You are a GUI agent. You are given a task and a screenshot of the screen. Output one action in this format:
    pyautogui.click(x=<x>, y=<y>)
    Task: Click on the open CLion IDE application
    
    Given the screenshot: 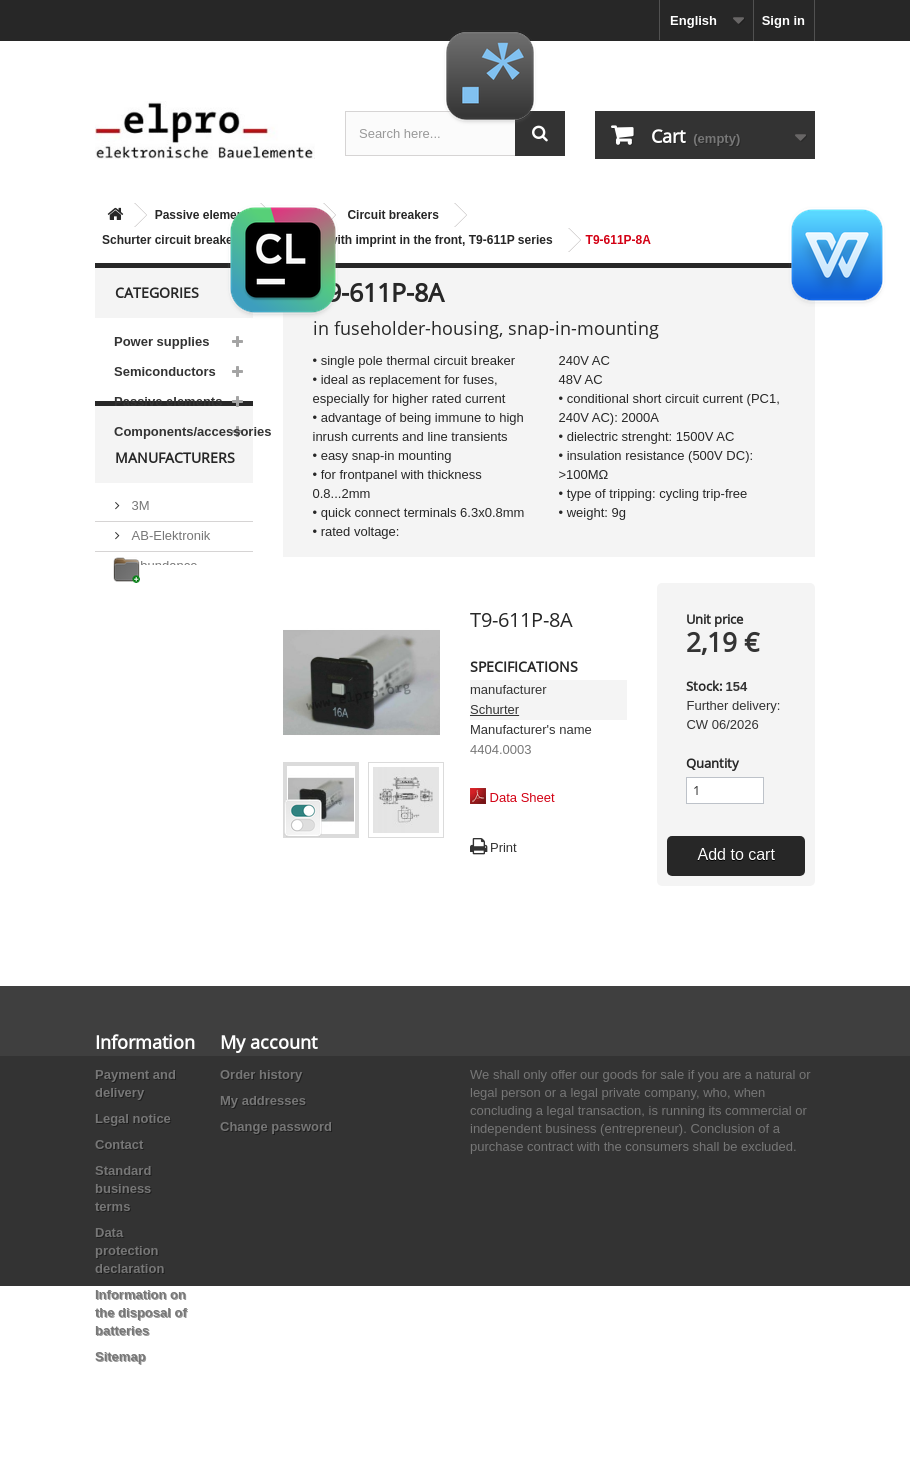 What is the action you would take?
    pyautogui.click(x=283, y=260)
    